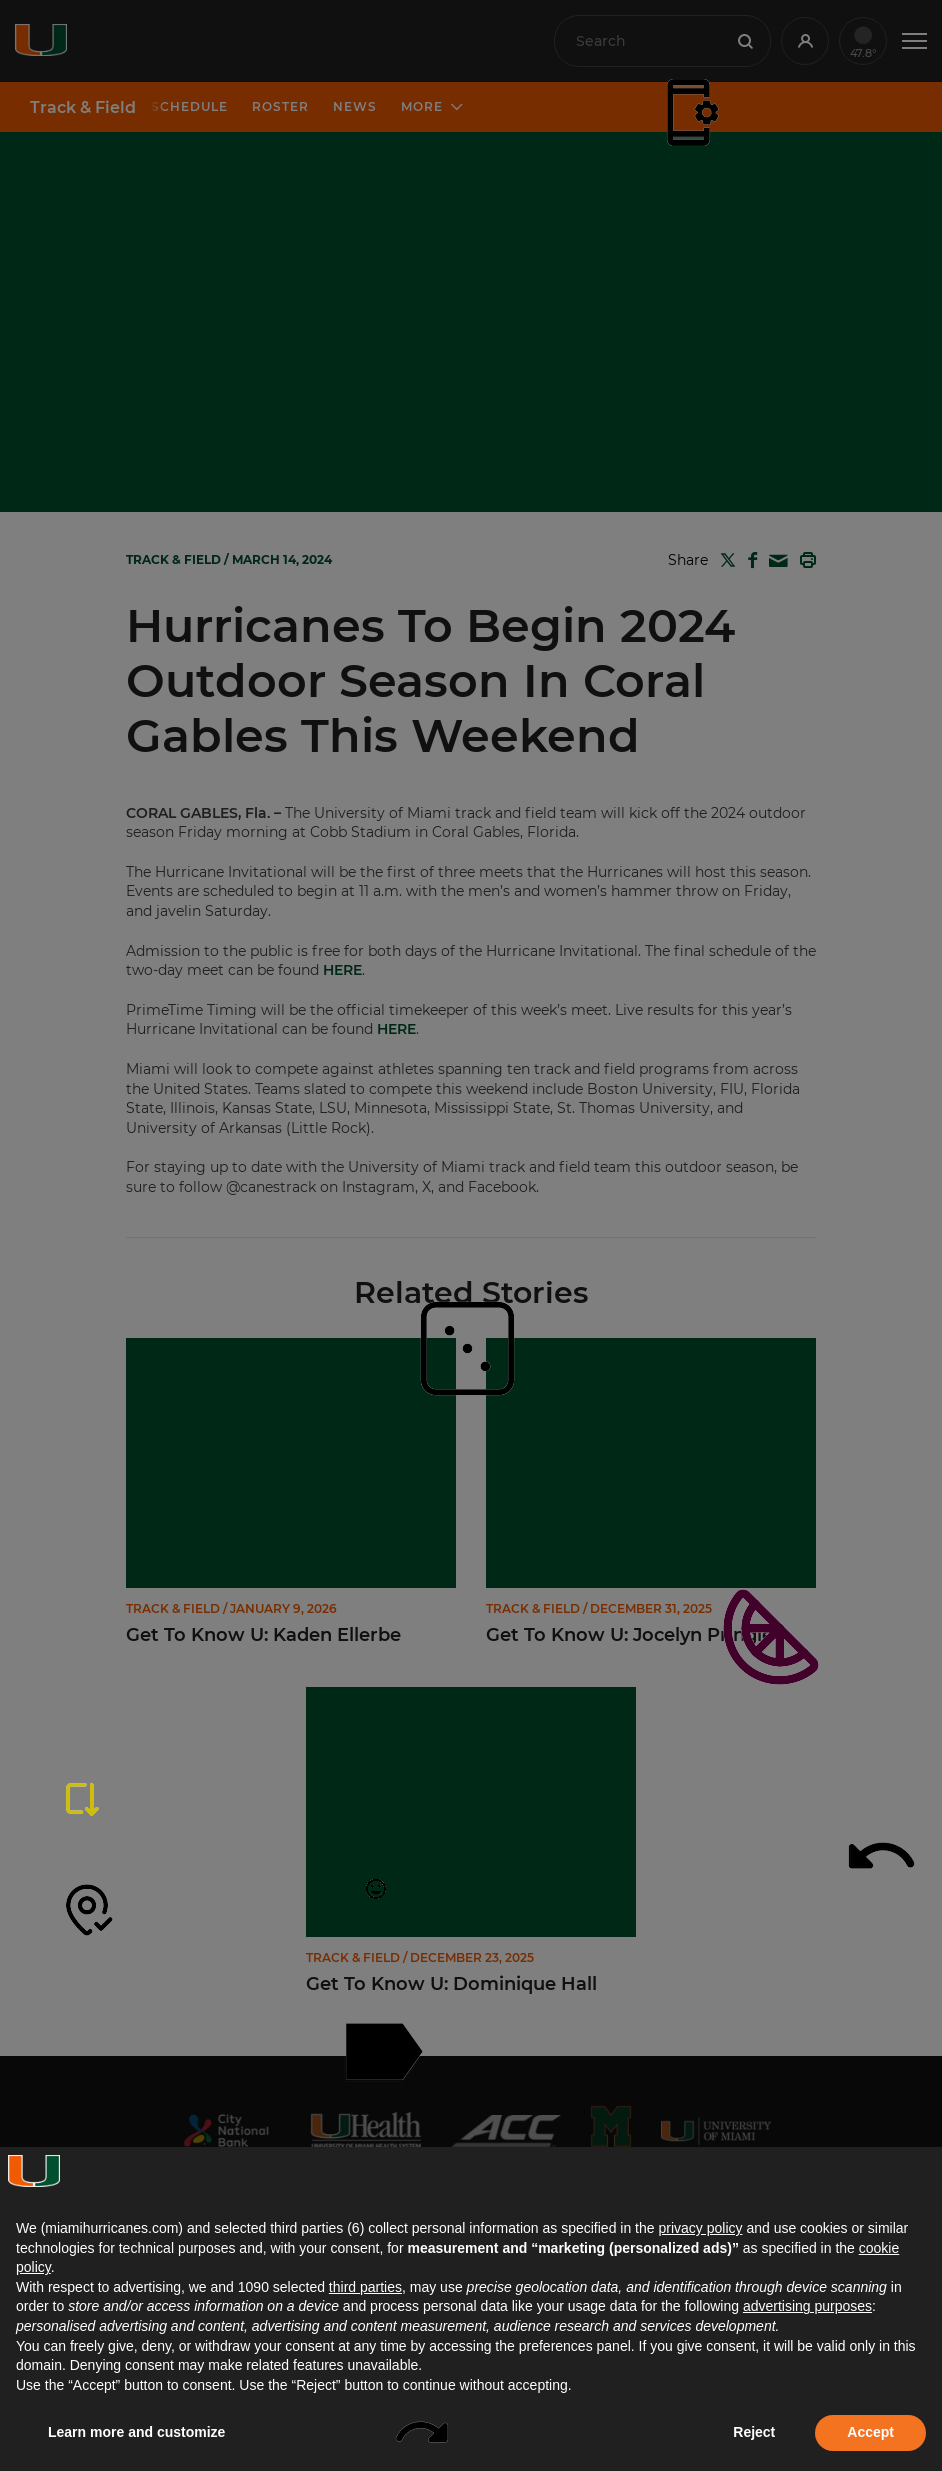 This screenshot has width=942, height=2471. What do you see at coordinates (376, 1889) in the screenshot?
I see `set your mood or status` at bounding box center [376, 1889].